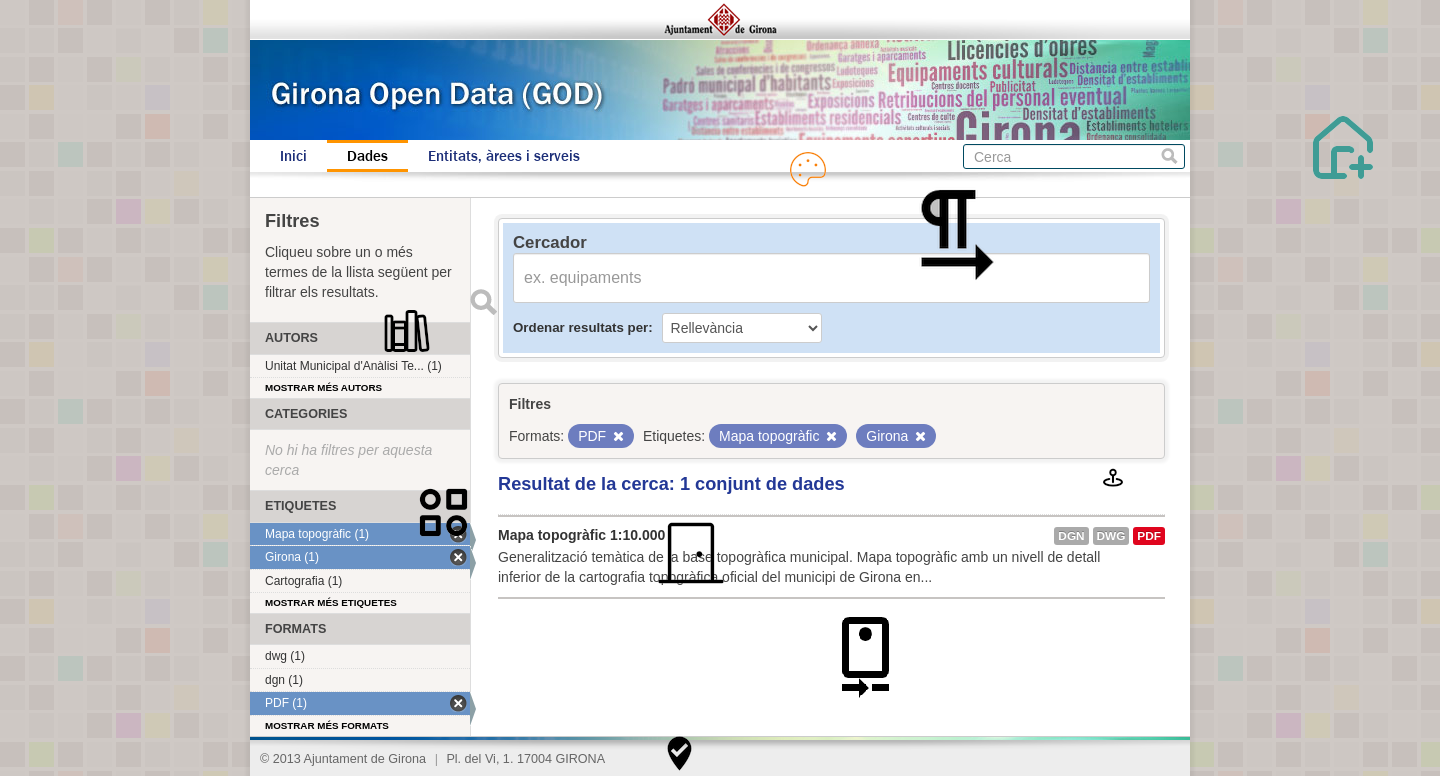  Describe the element at coordinates (407, 331) in the screenshot. I see `access your library or collection` at that location.